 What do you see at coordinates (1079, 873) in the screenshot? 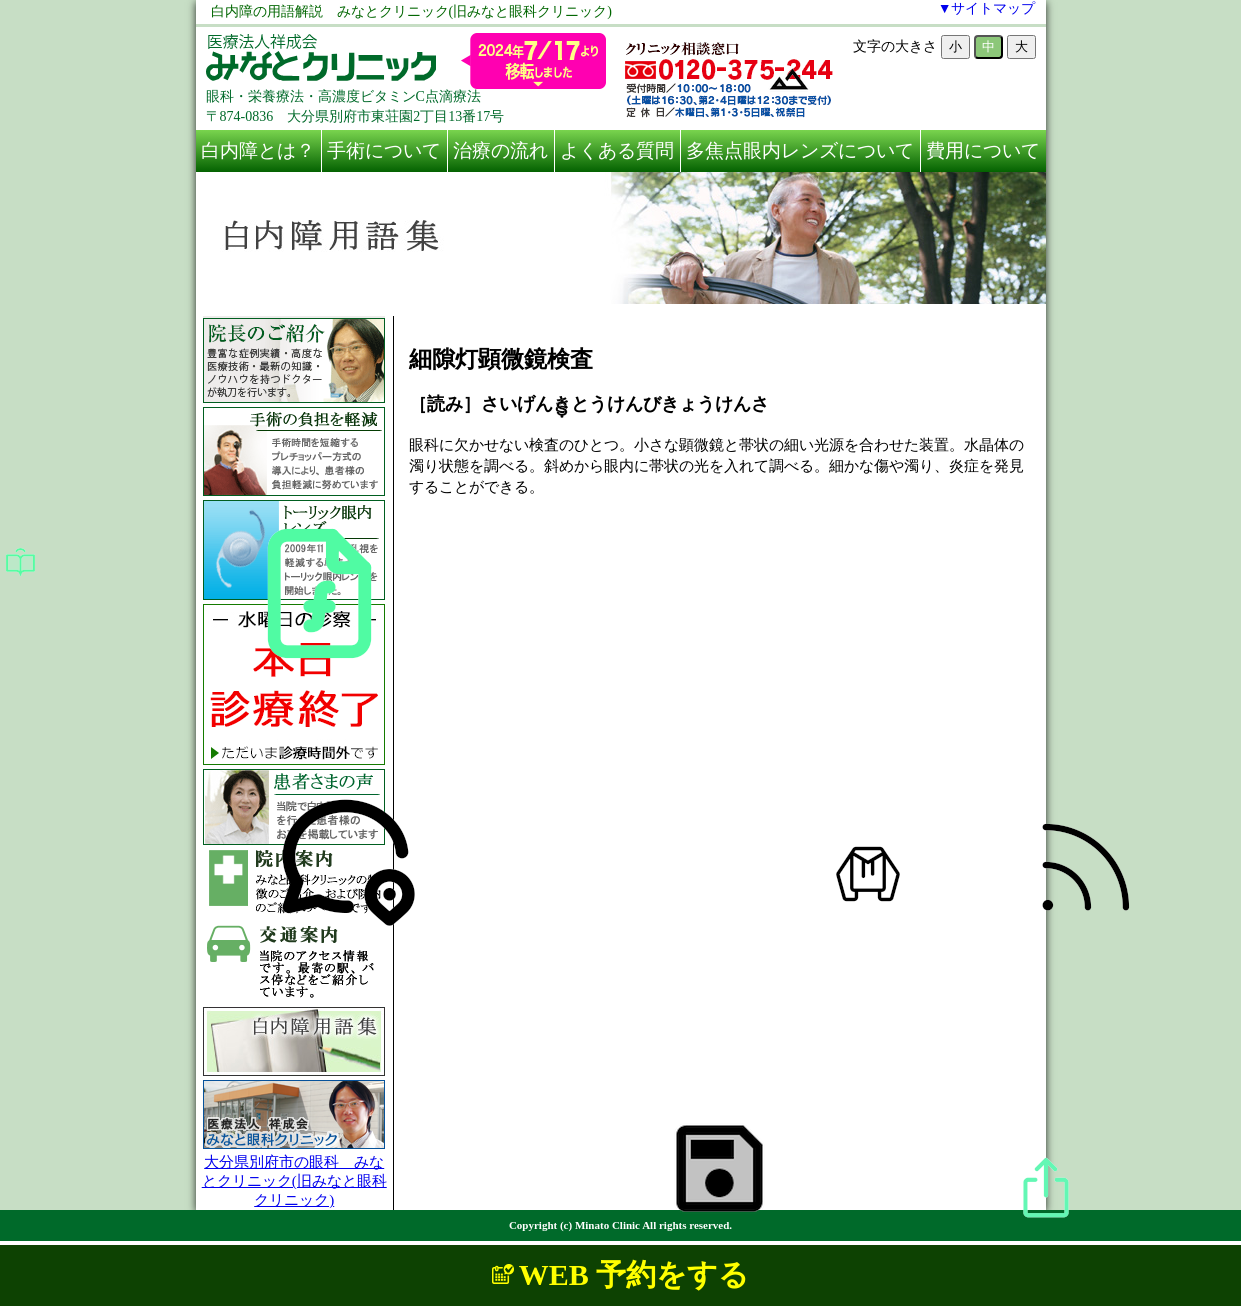
I see `subscribe to RSS feed` at bounding box center [1079, 873].